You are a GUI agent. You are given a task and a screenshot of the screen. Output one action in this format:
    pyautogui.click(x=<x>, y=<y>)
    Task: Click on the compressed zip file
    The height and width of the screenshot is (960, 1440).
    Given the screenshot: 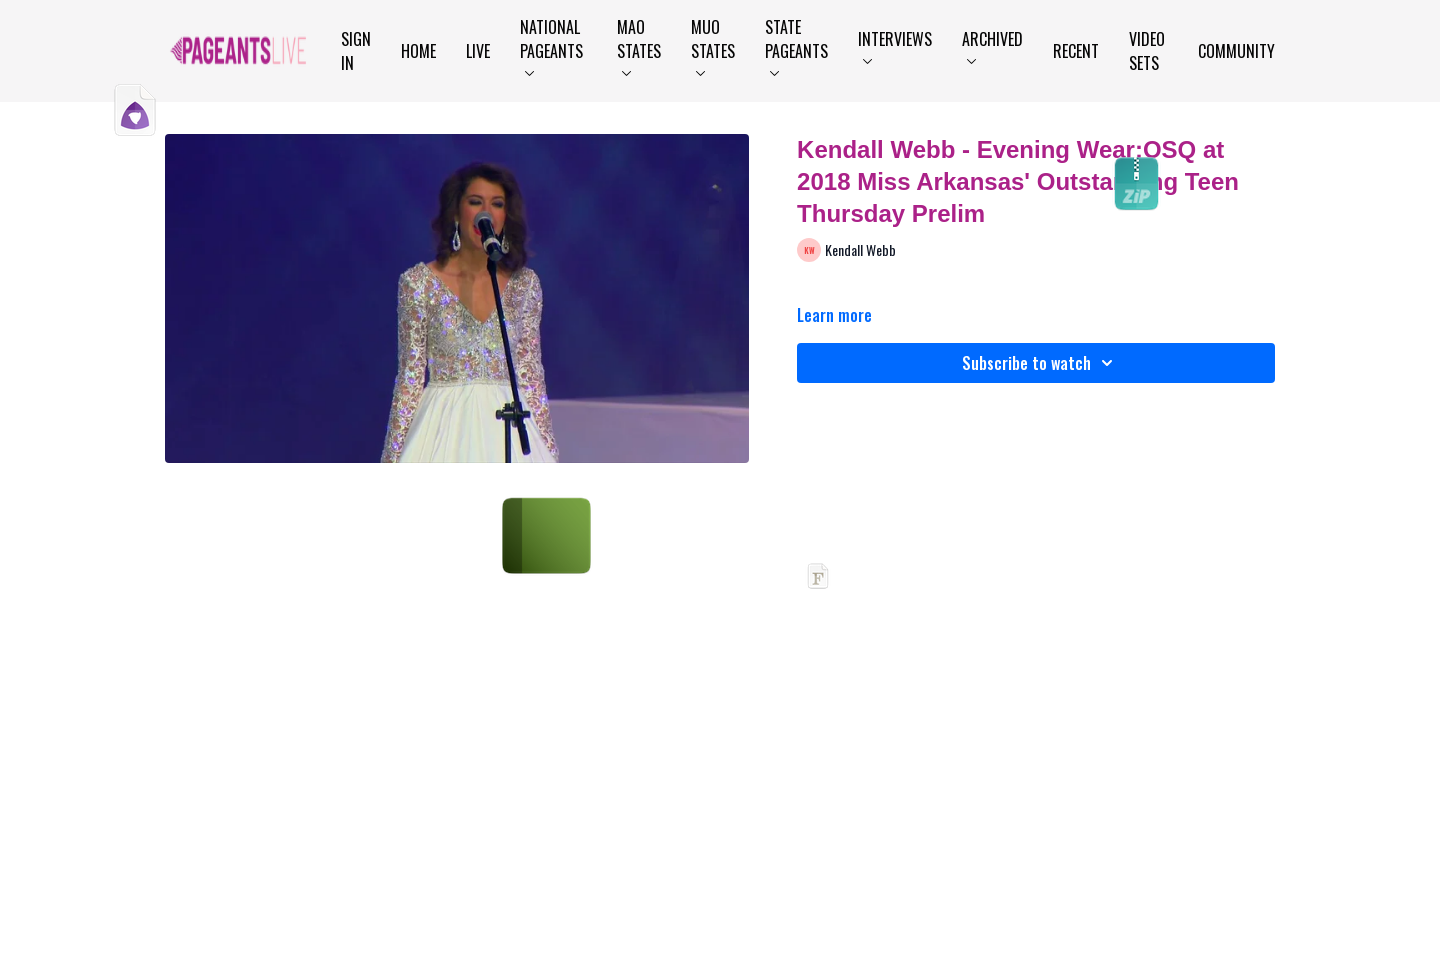 What is the action you would take?
    pyautogui.click(x=1136, y=183)
    